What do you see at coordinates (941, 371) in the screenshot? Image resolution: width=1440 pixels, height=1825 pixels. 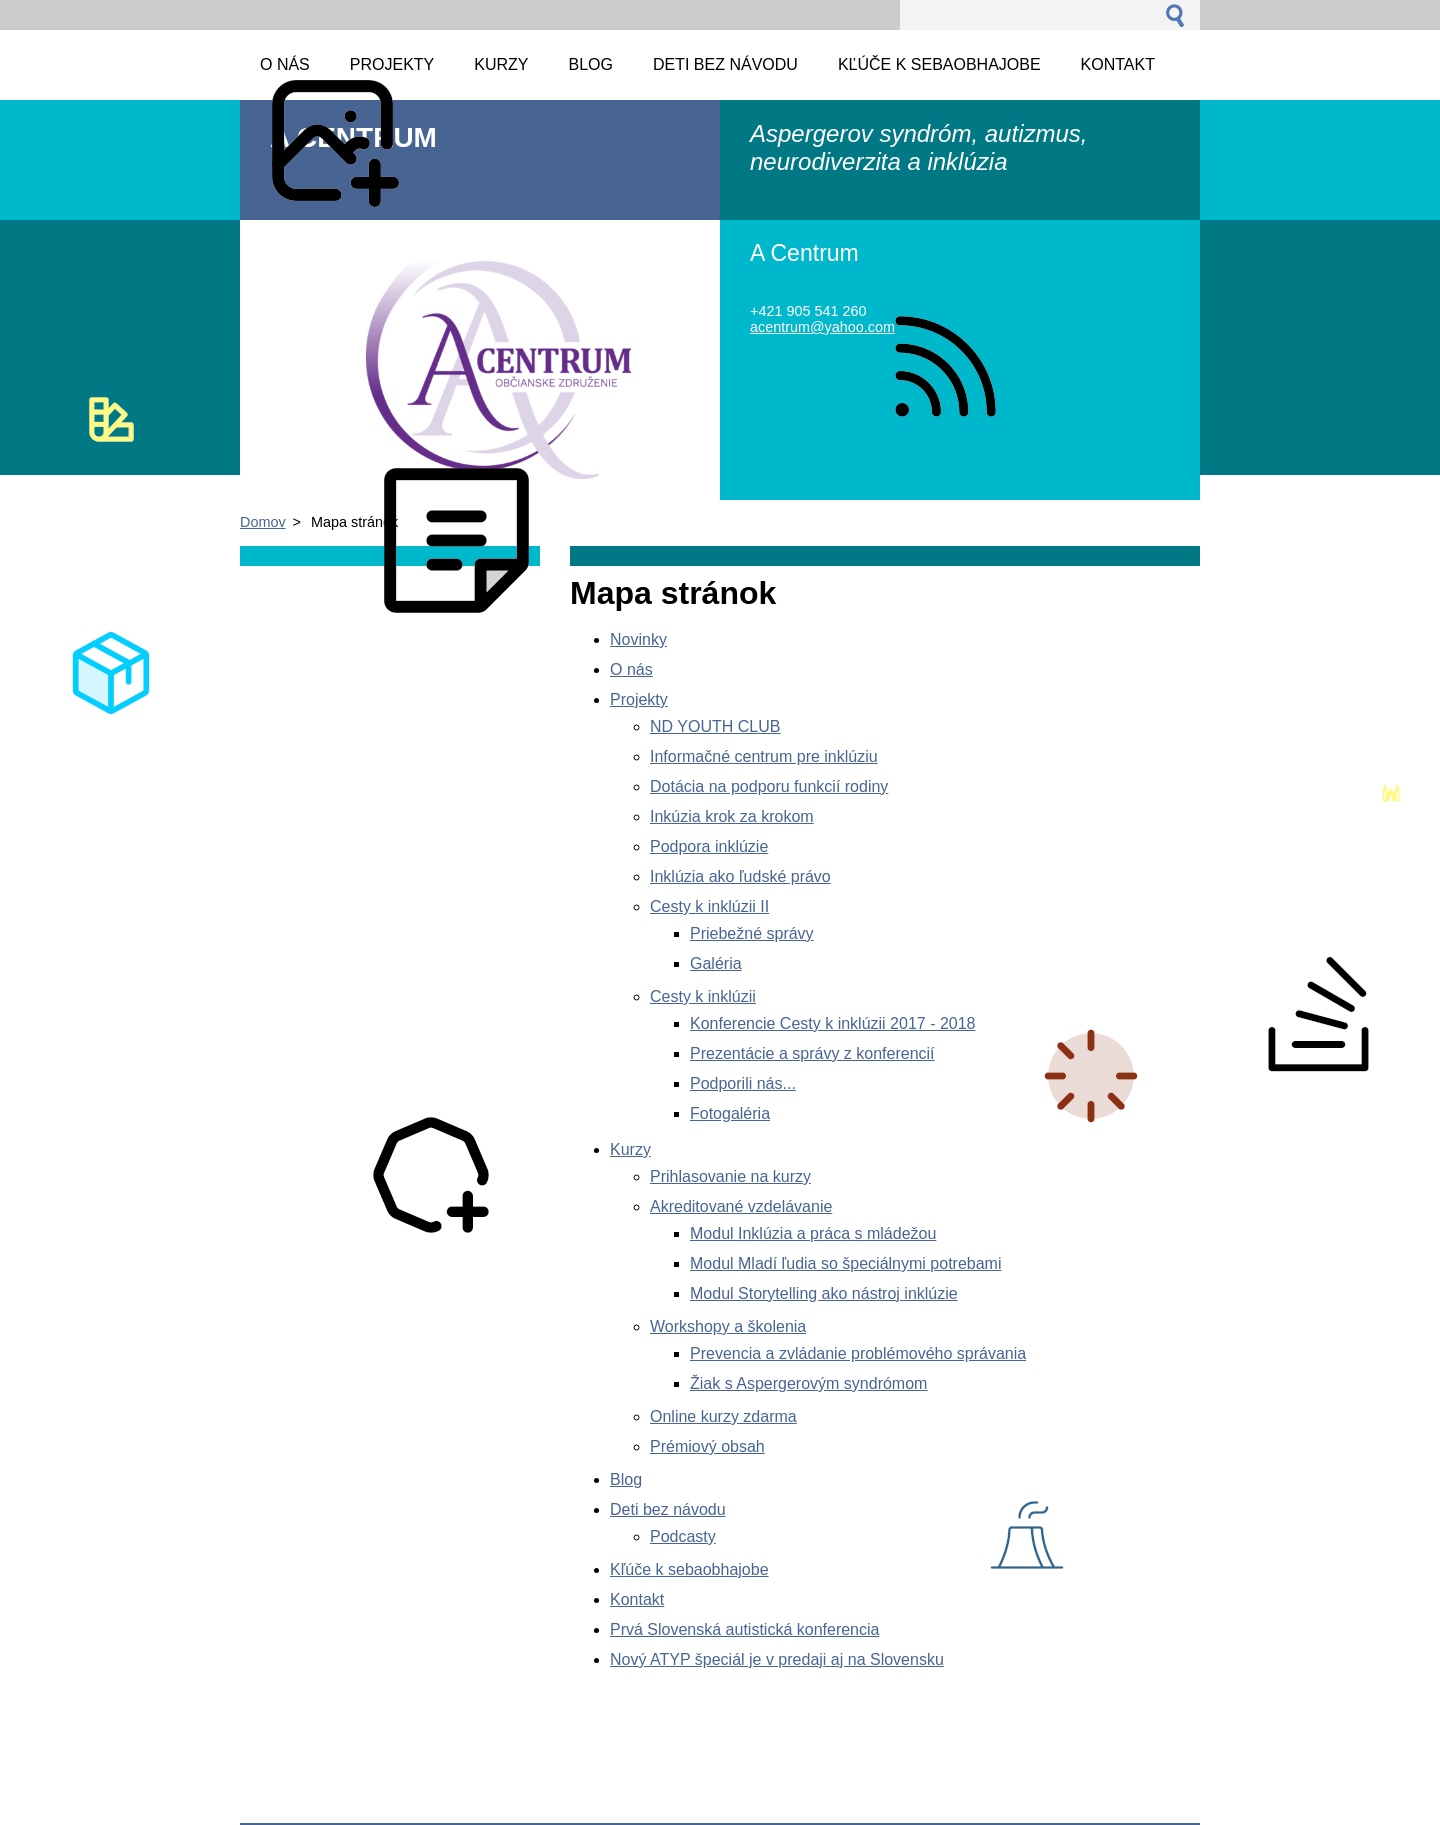 I see `subscribe to RSS feed` at bounding box center [941, 371].